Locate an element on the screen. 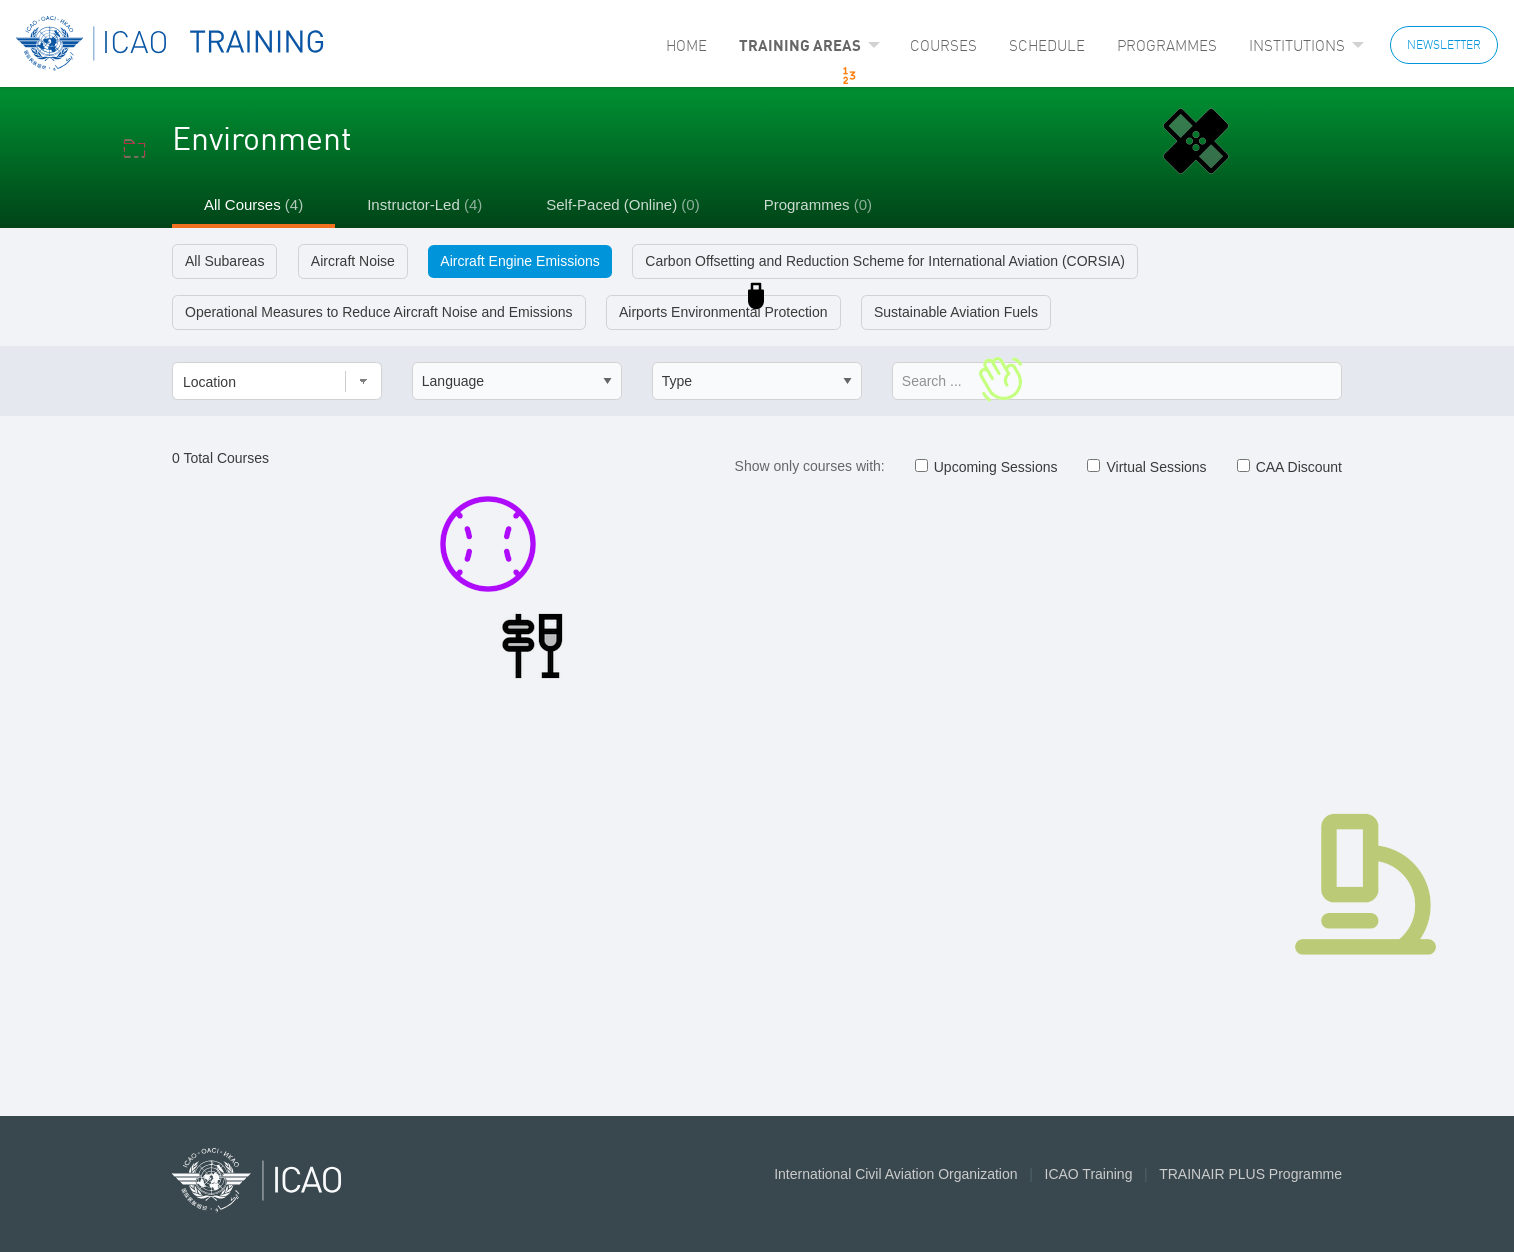  apply healing or repair tool to image is located at coordinates (1196, 141).